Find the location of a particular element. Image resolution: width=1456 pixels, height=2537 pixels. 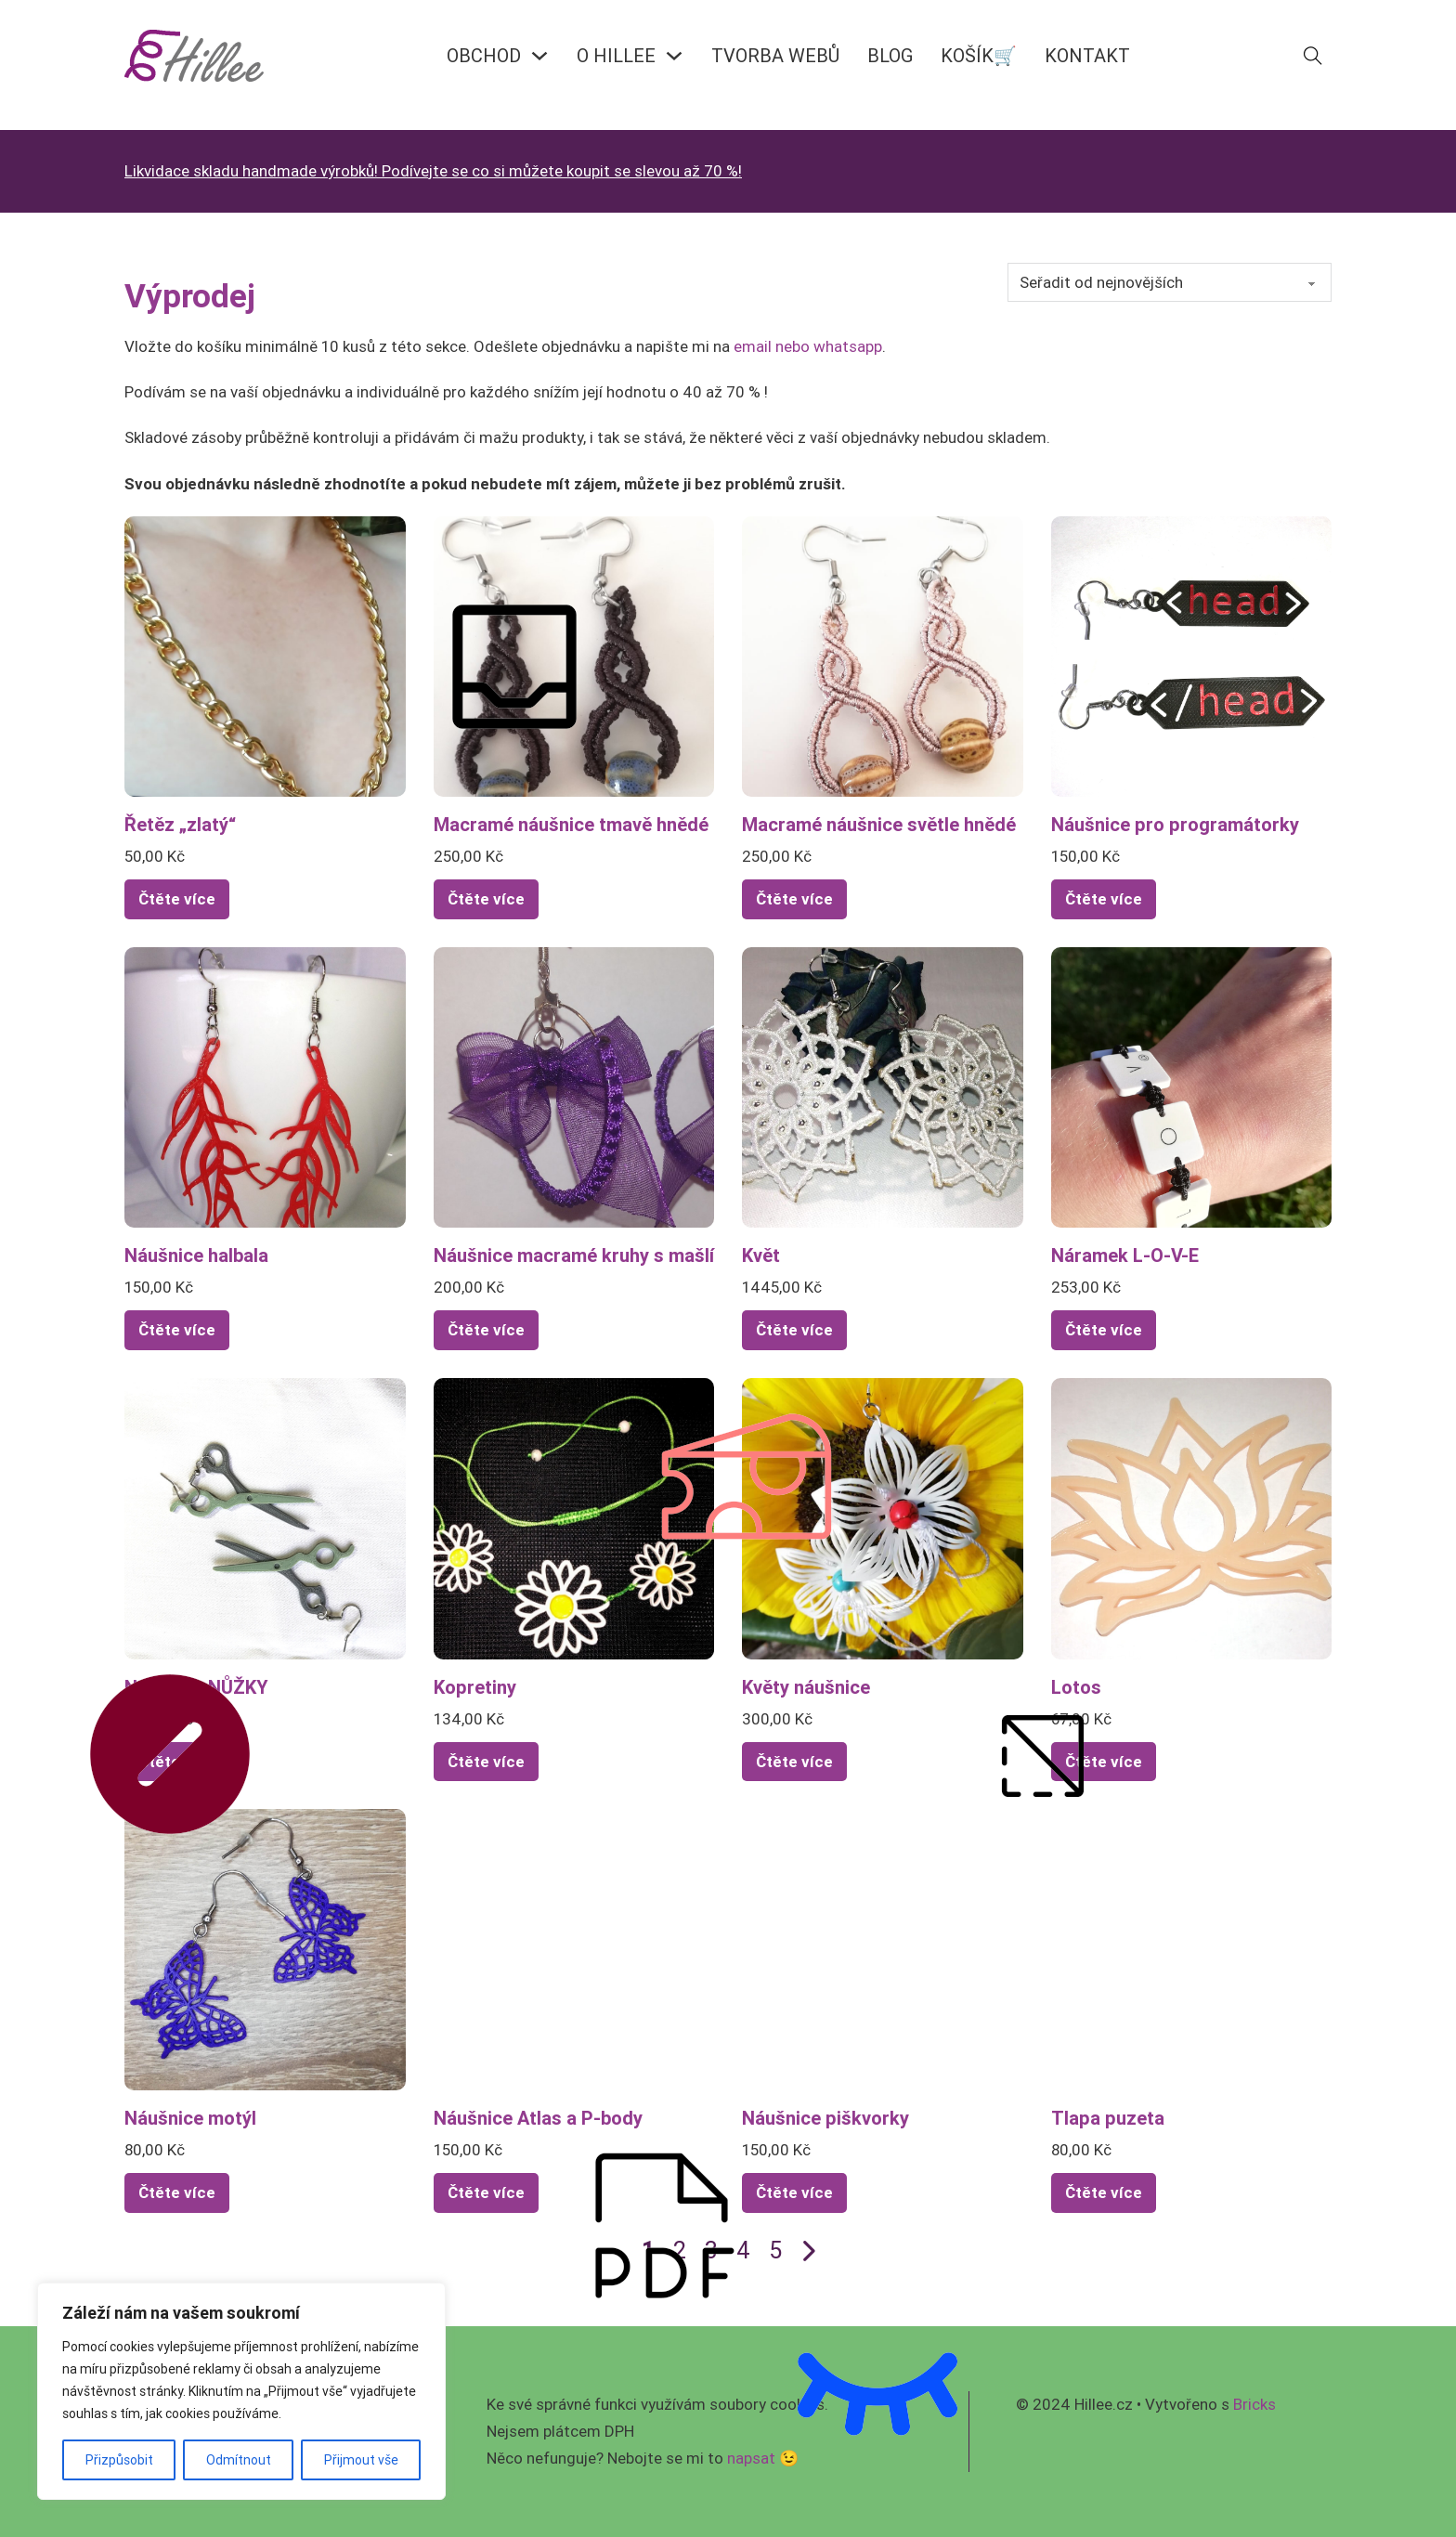

cheese or dairy category in a food app is located at coordinates (747, 1486).